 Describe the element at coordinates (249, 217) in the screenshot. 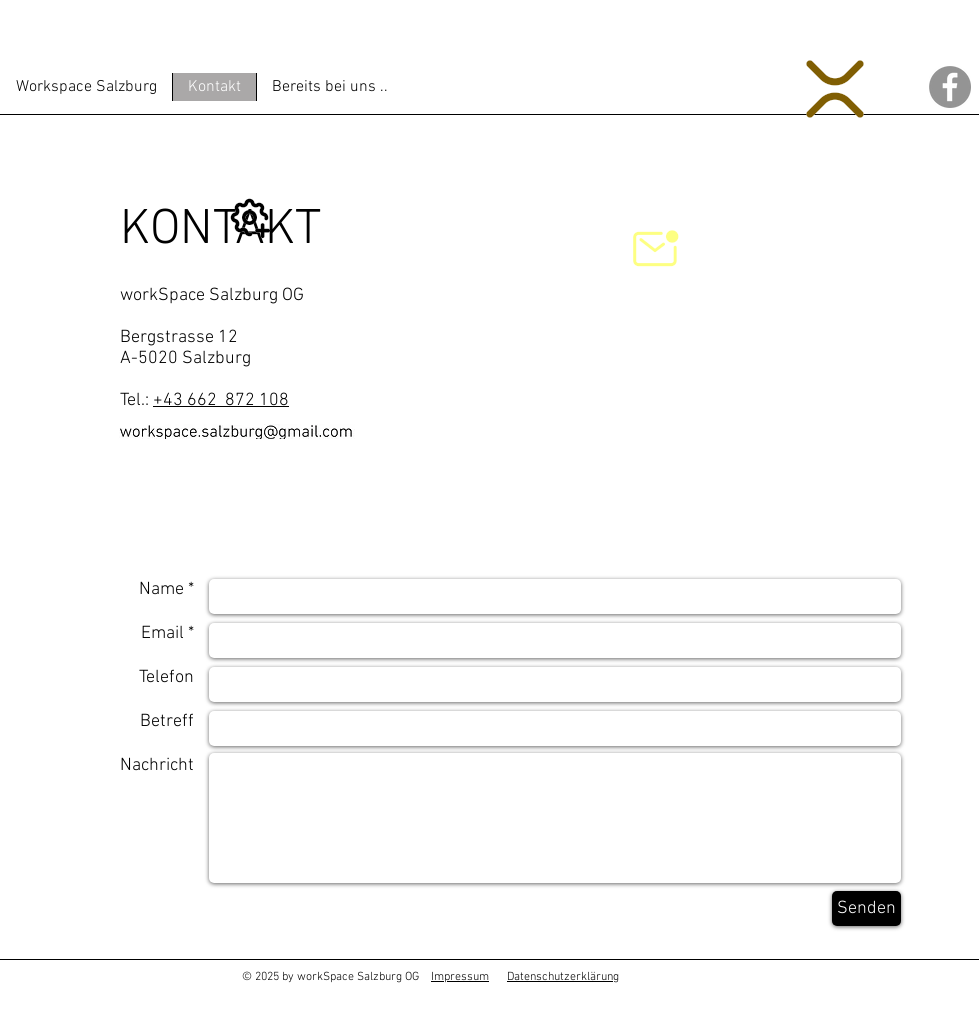

I see `add new settings or preferences` at that location.